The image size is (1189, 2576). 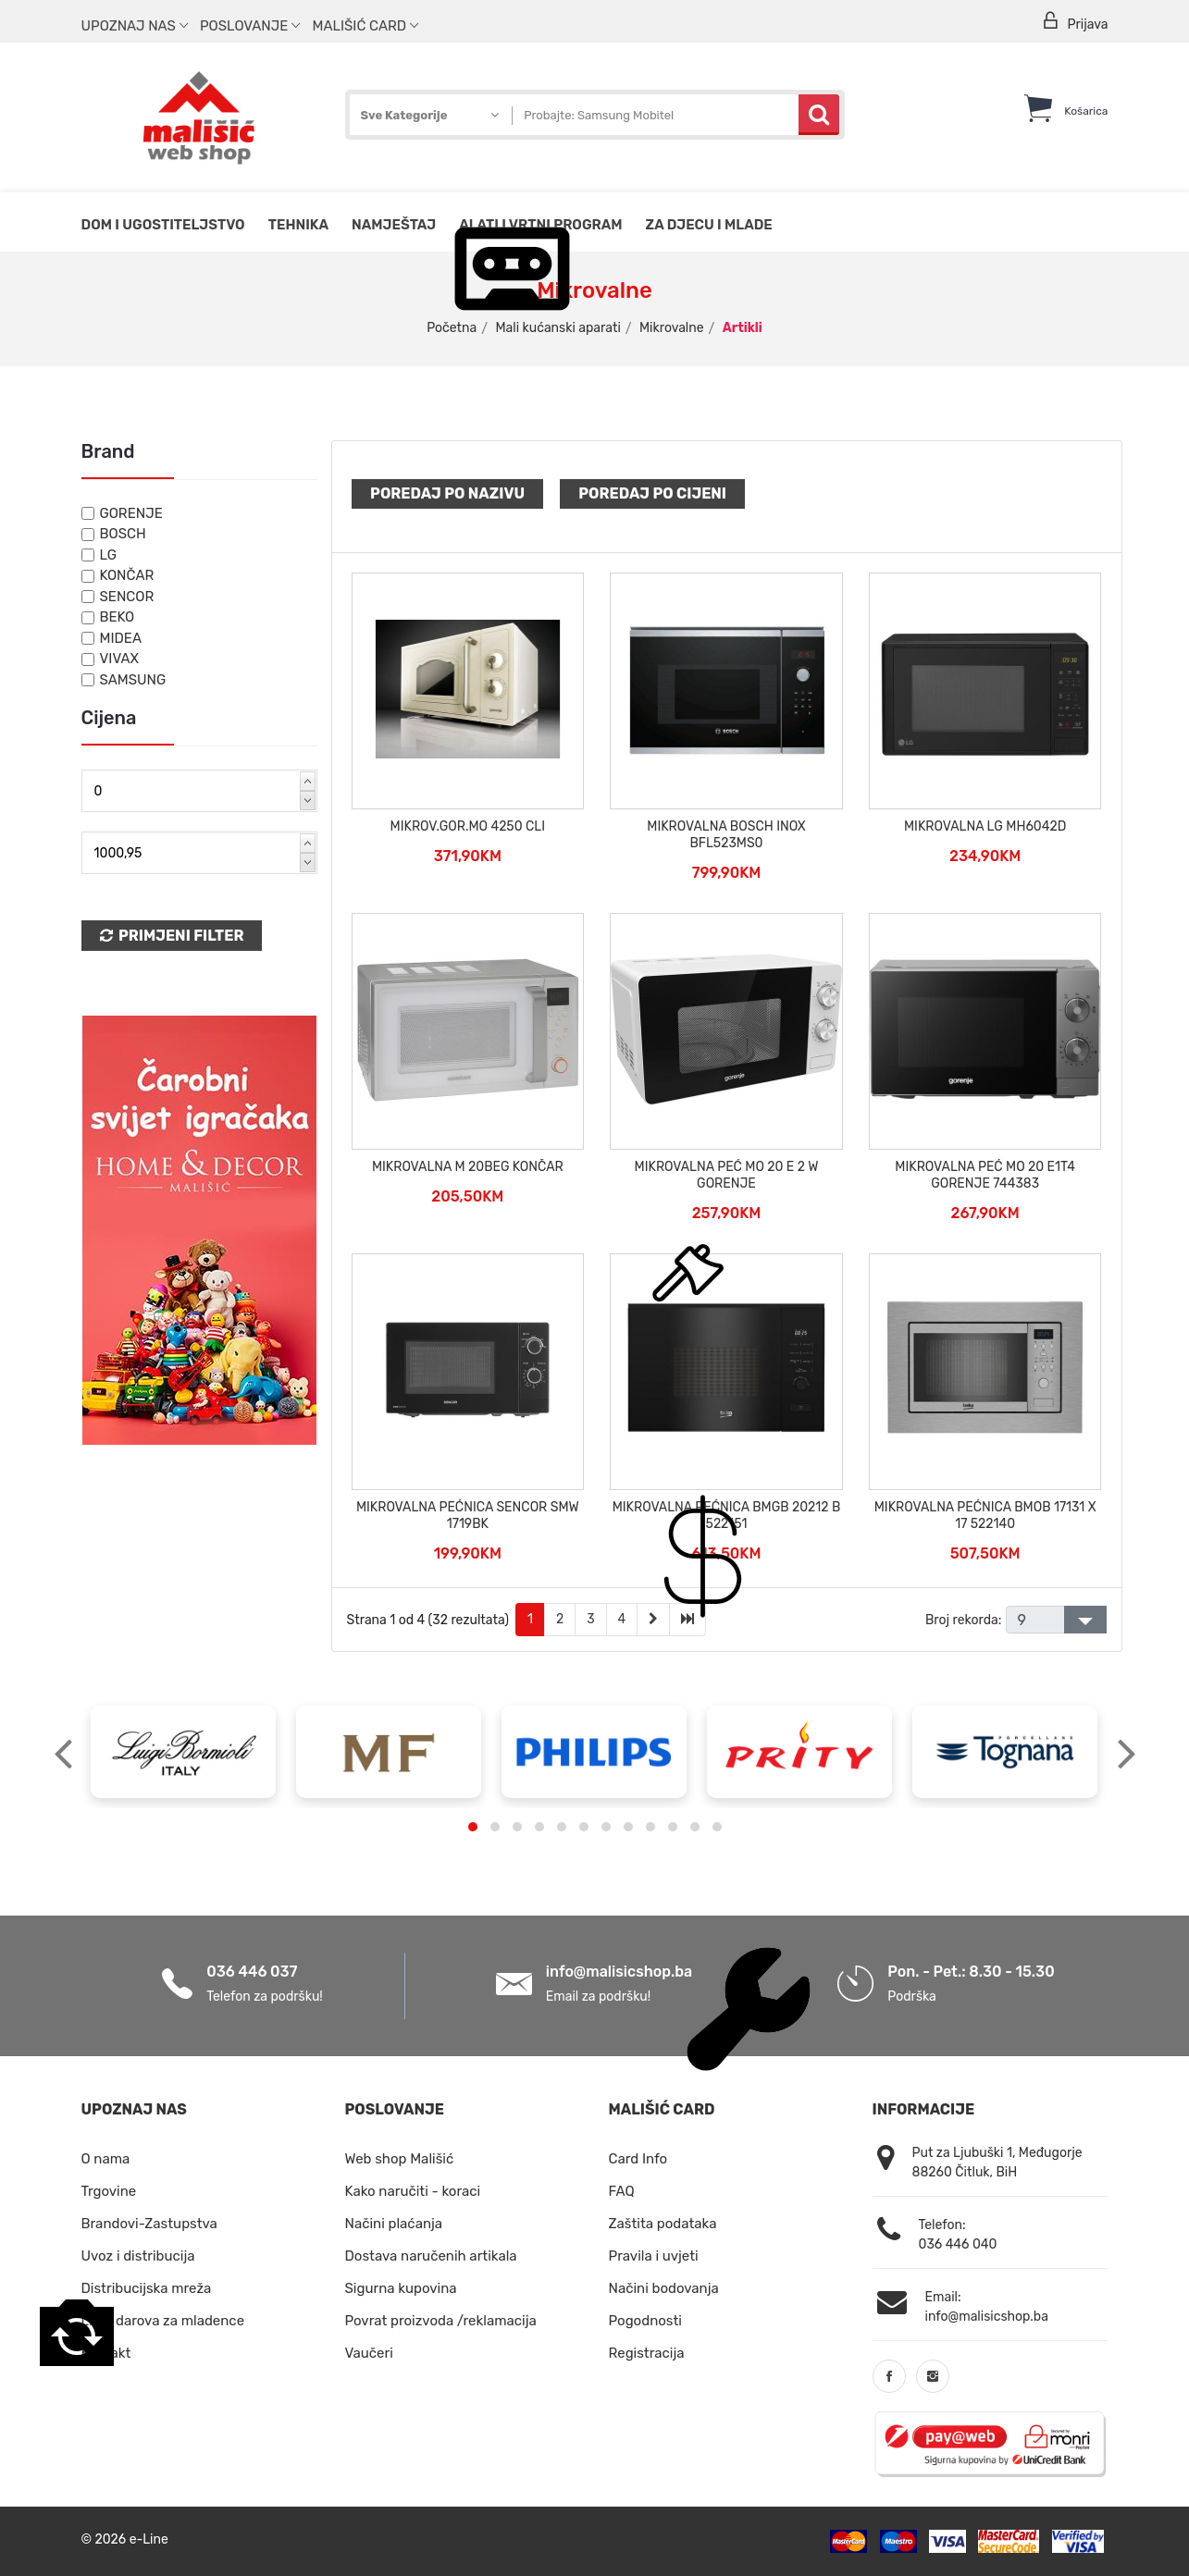 What do you see at coordinates (512, 268) in the screenshot?
I see `access audio recordings or voice memos` at bounding box center [512, 268].